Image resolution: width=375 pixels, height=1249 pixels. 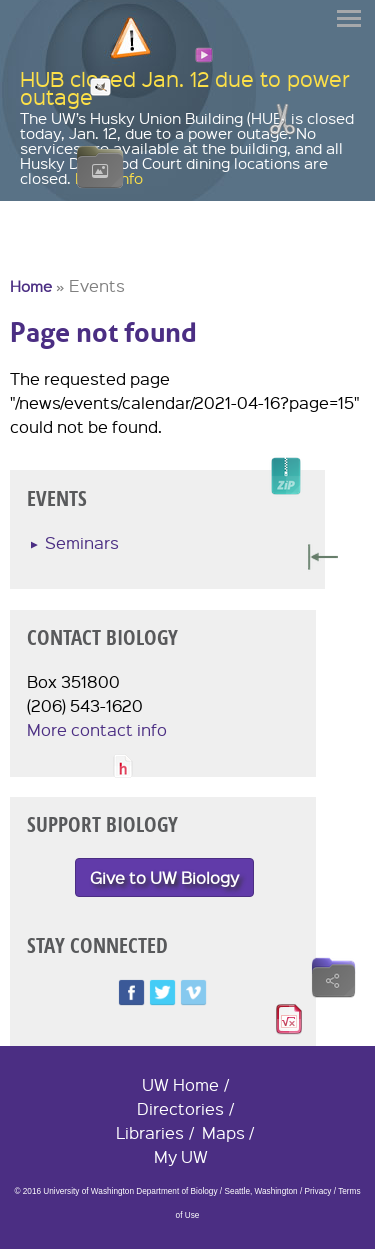 I want to click on a compressed zip file, so click(x=286, y=476).